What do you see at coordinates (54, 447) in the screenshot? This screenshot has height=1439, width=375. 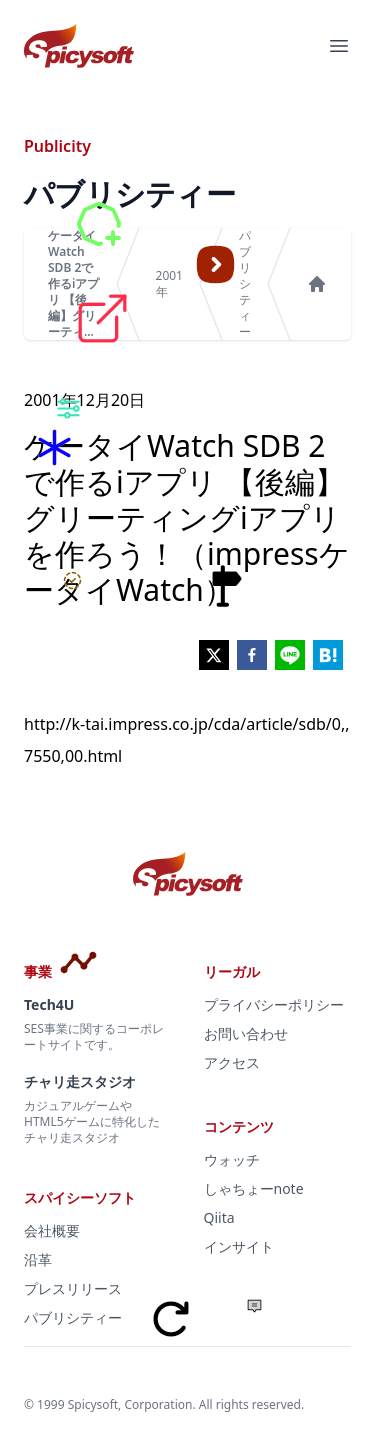 I see `indicates a required field in a form` at bounding box center [54, 447].